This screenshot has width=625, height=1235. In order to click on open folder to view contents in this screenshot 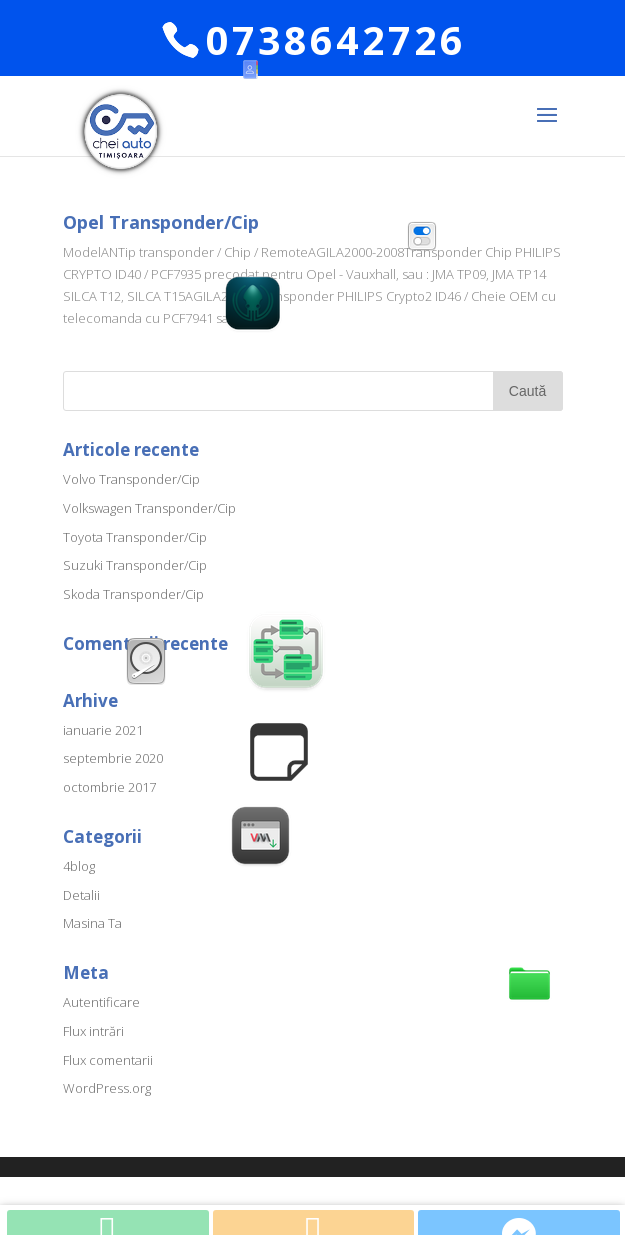, I will do `click(529, 983)`.